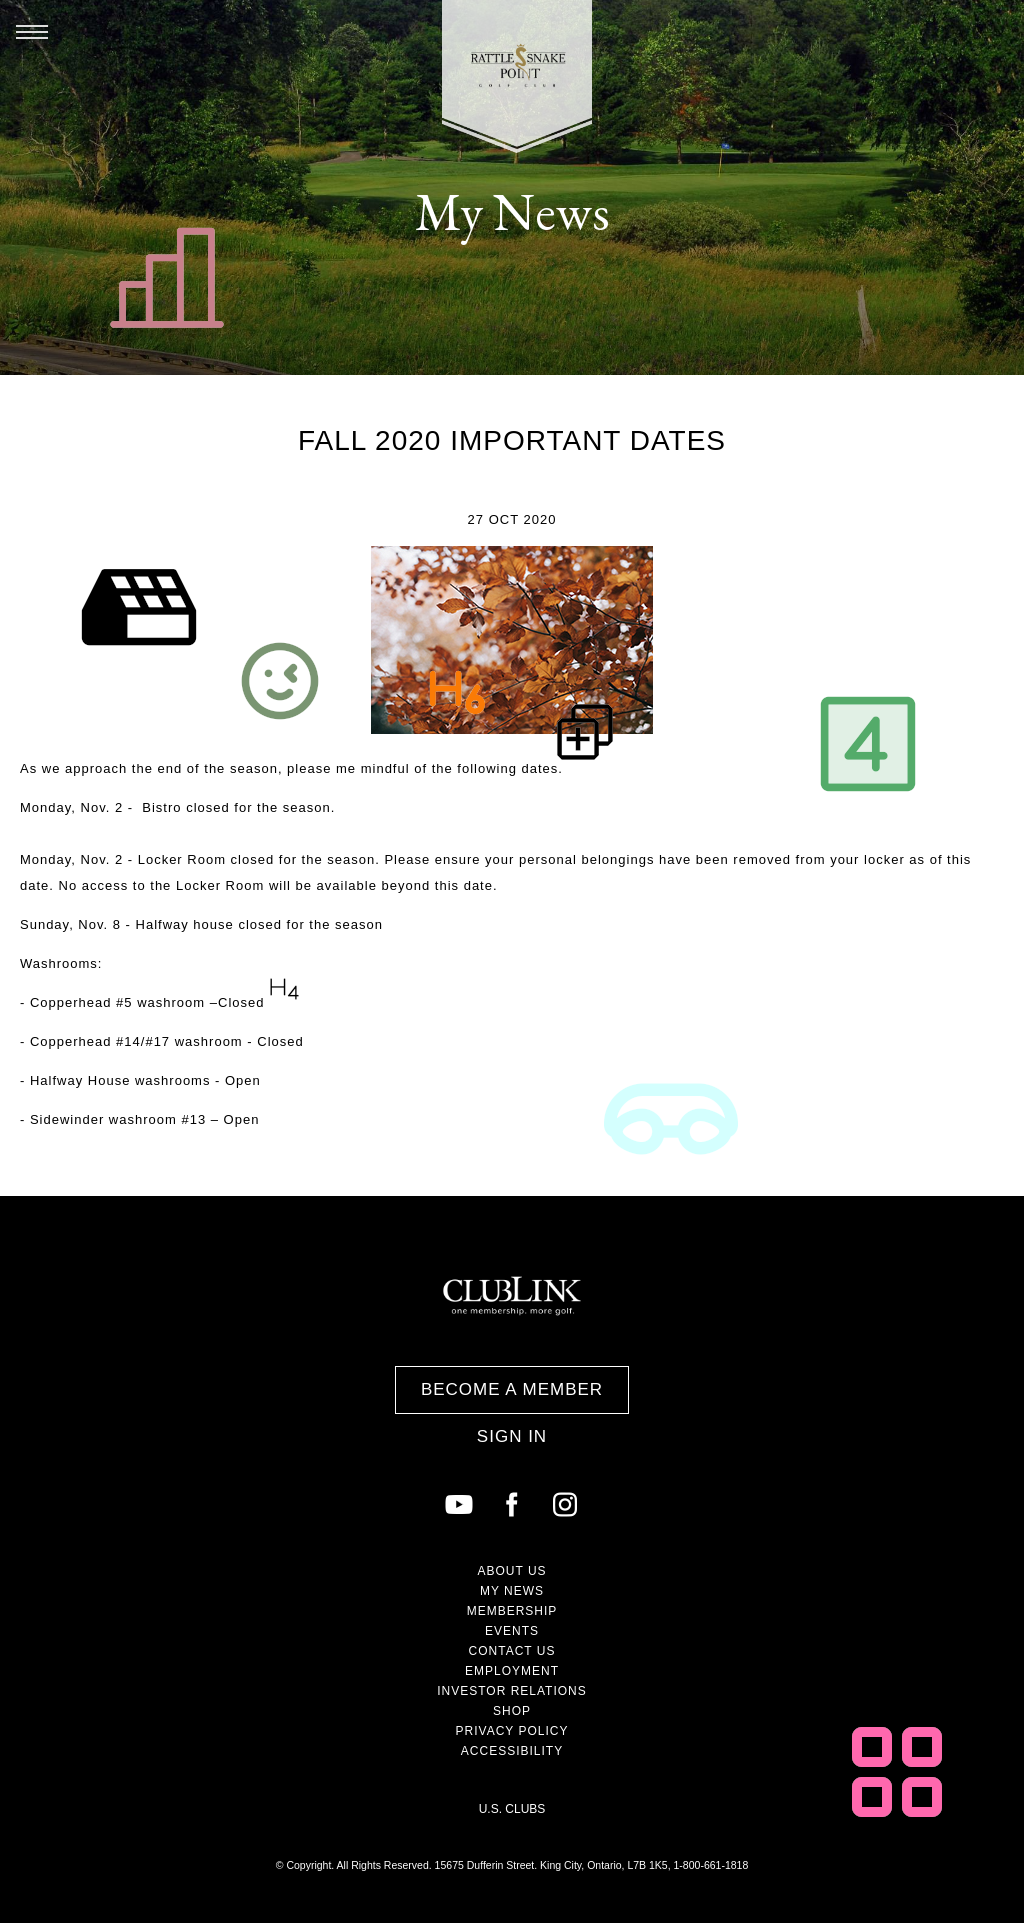 Image resolution: width=1024 pixels, height=1923 pixels. What do you see at coordinates (897, 1772) in the screenshot?
I see `view items in grid layout` at bounding box center [897, 1772].